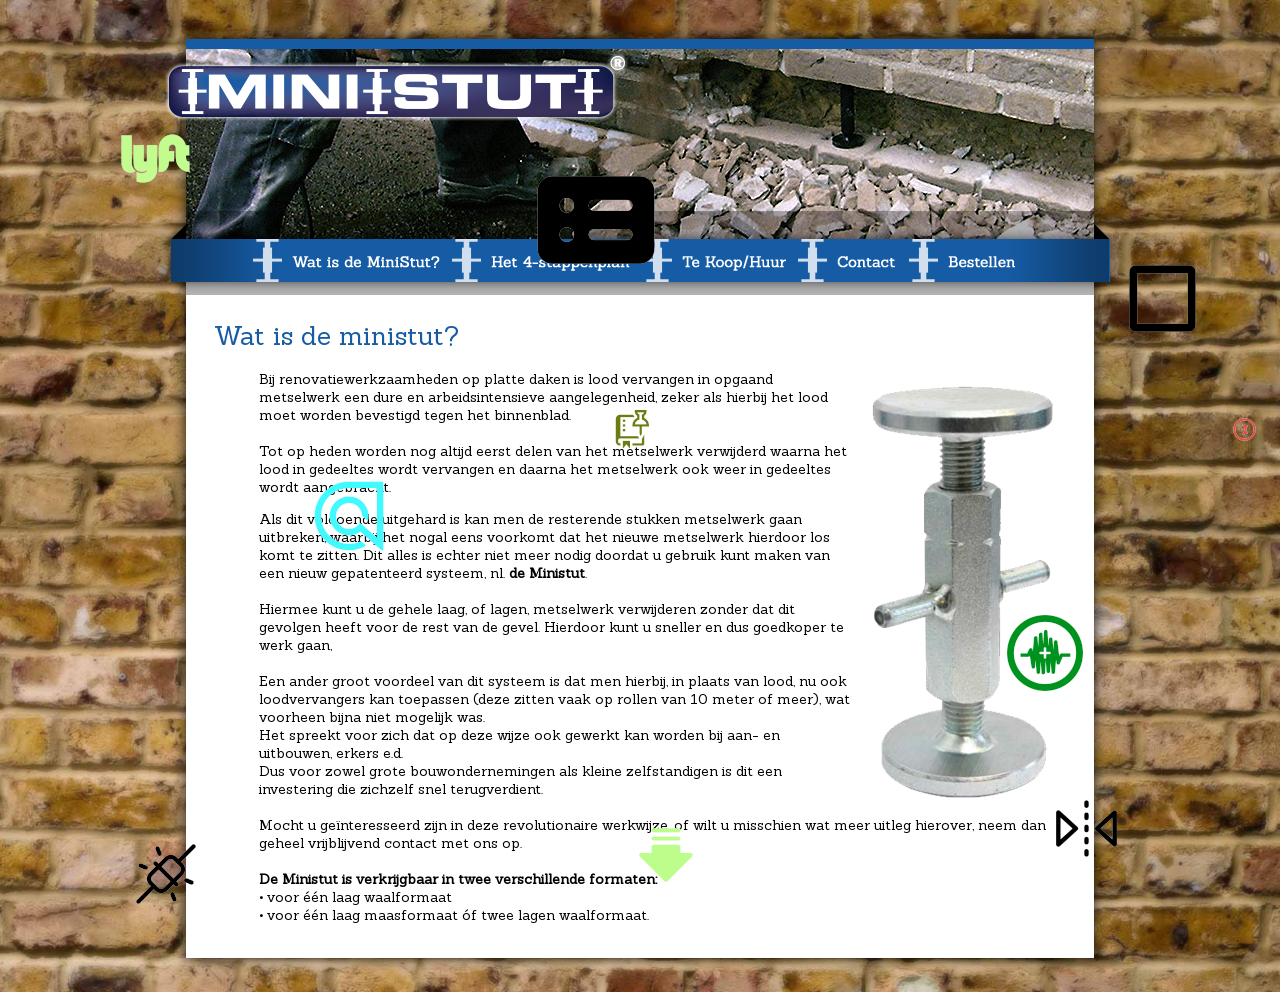 Image resolution: width=1280 pixels, height=992 pixels. What do you see at coordinates (1045, 653) in the screenshot?
I see `creative commons sampling plus license indicator` at bounding box center [1045, 653].